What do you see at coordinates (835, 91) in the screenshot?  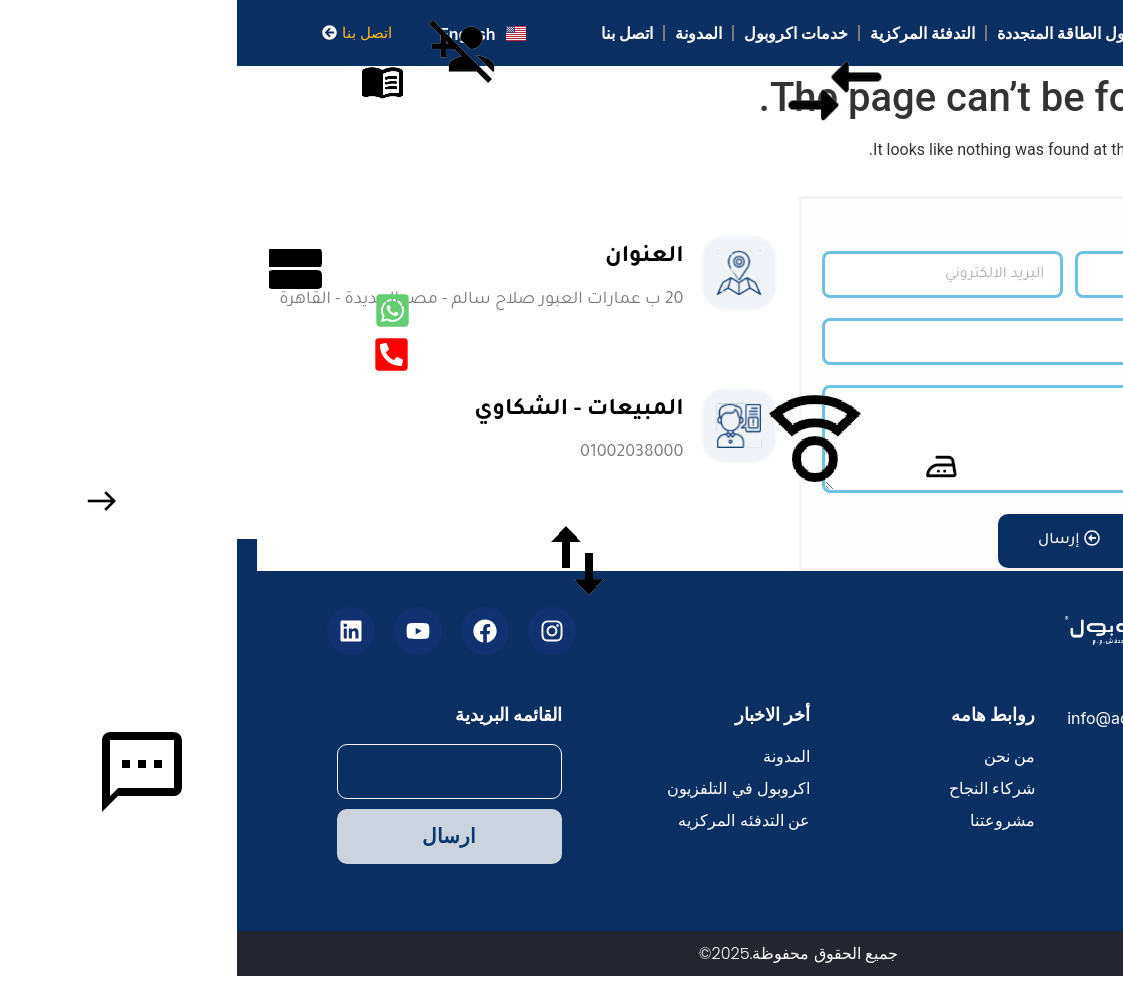 I see `compare two items or options` at bounding box center [835, 91].